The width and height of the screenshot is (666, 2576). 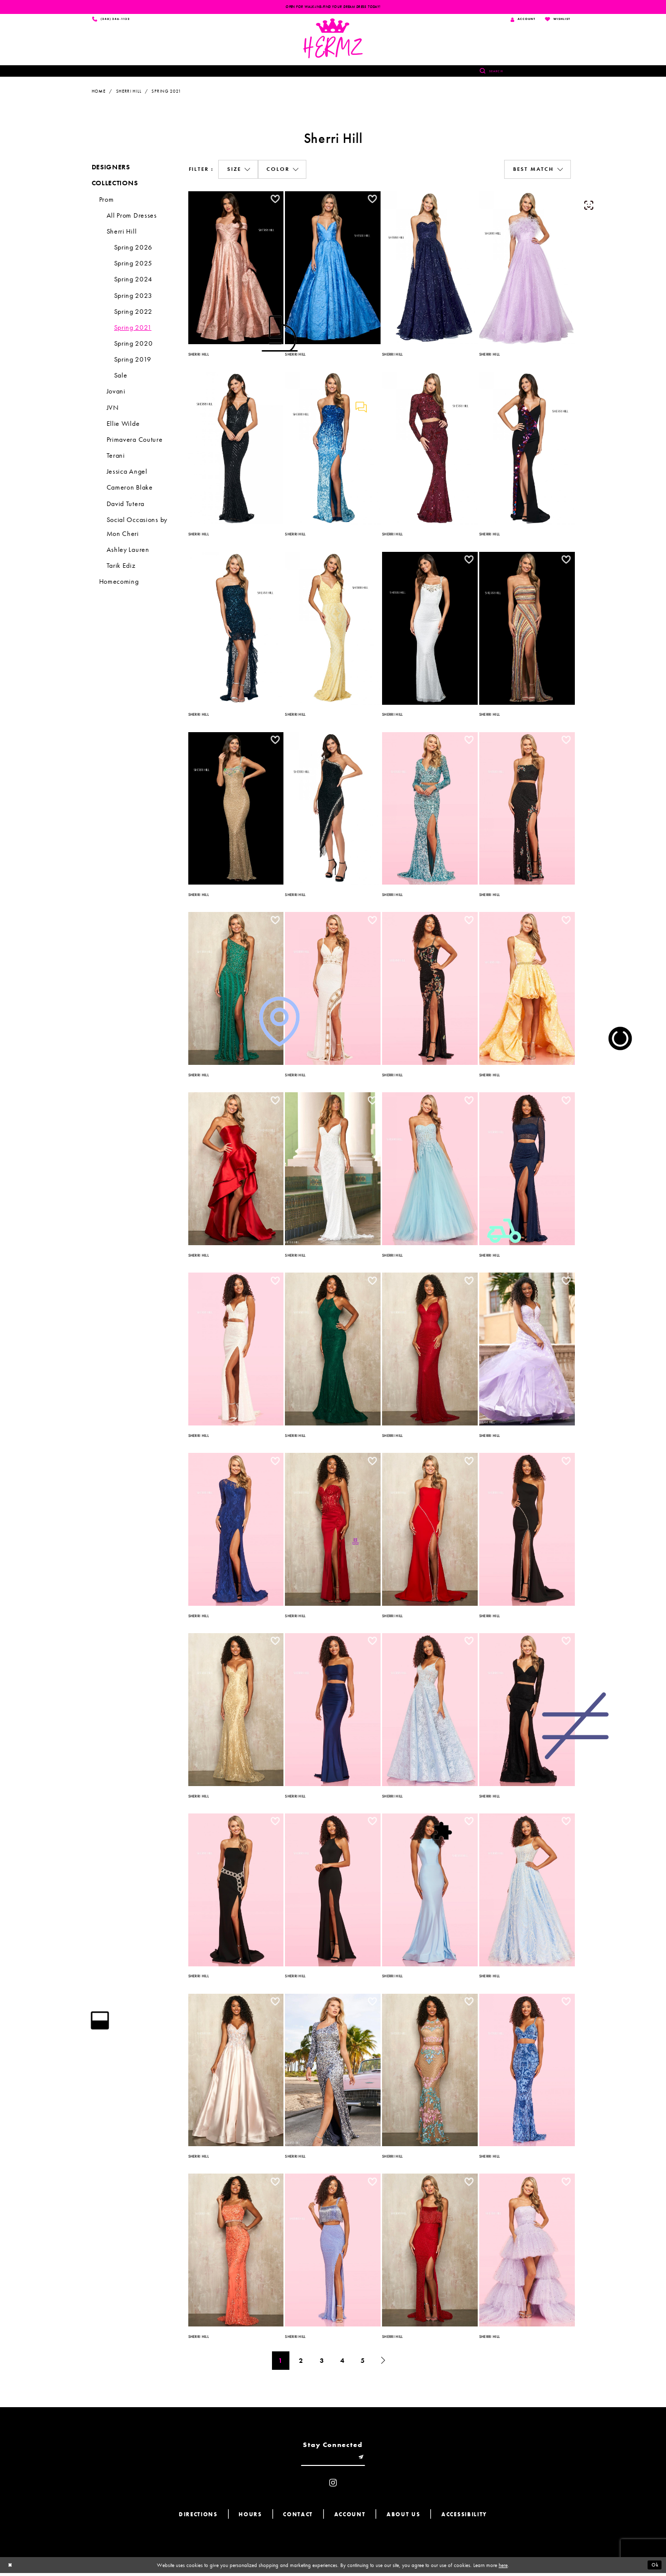 What do you see at coordinates (279, 335) in the screenshot?
I see `access research or lab tools` at bounding box center [279, 335].